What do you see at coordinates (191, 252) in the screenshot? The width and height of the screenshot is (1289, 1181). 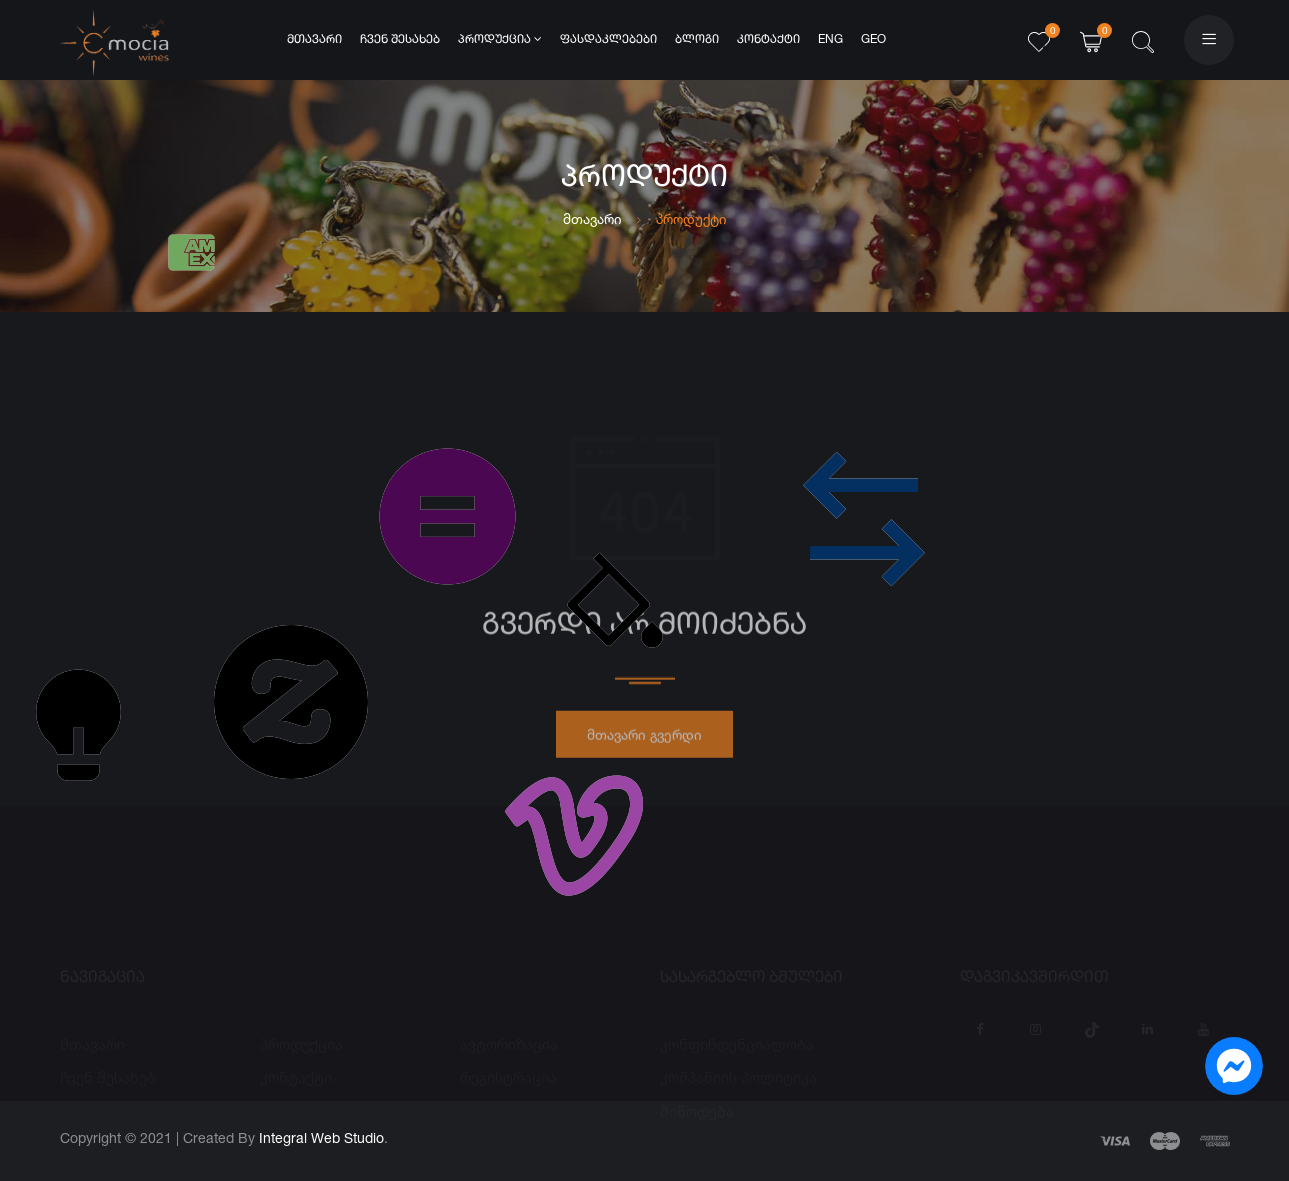 I see `pay with American Express credit card` at bounding box center [191, 252].